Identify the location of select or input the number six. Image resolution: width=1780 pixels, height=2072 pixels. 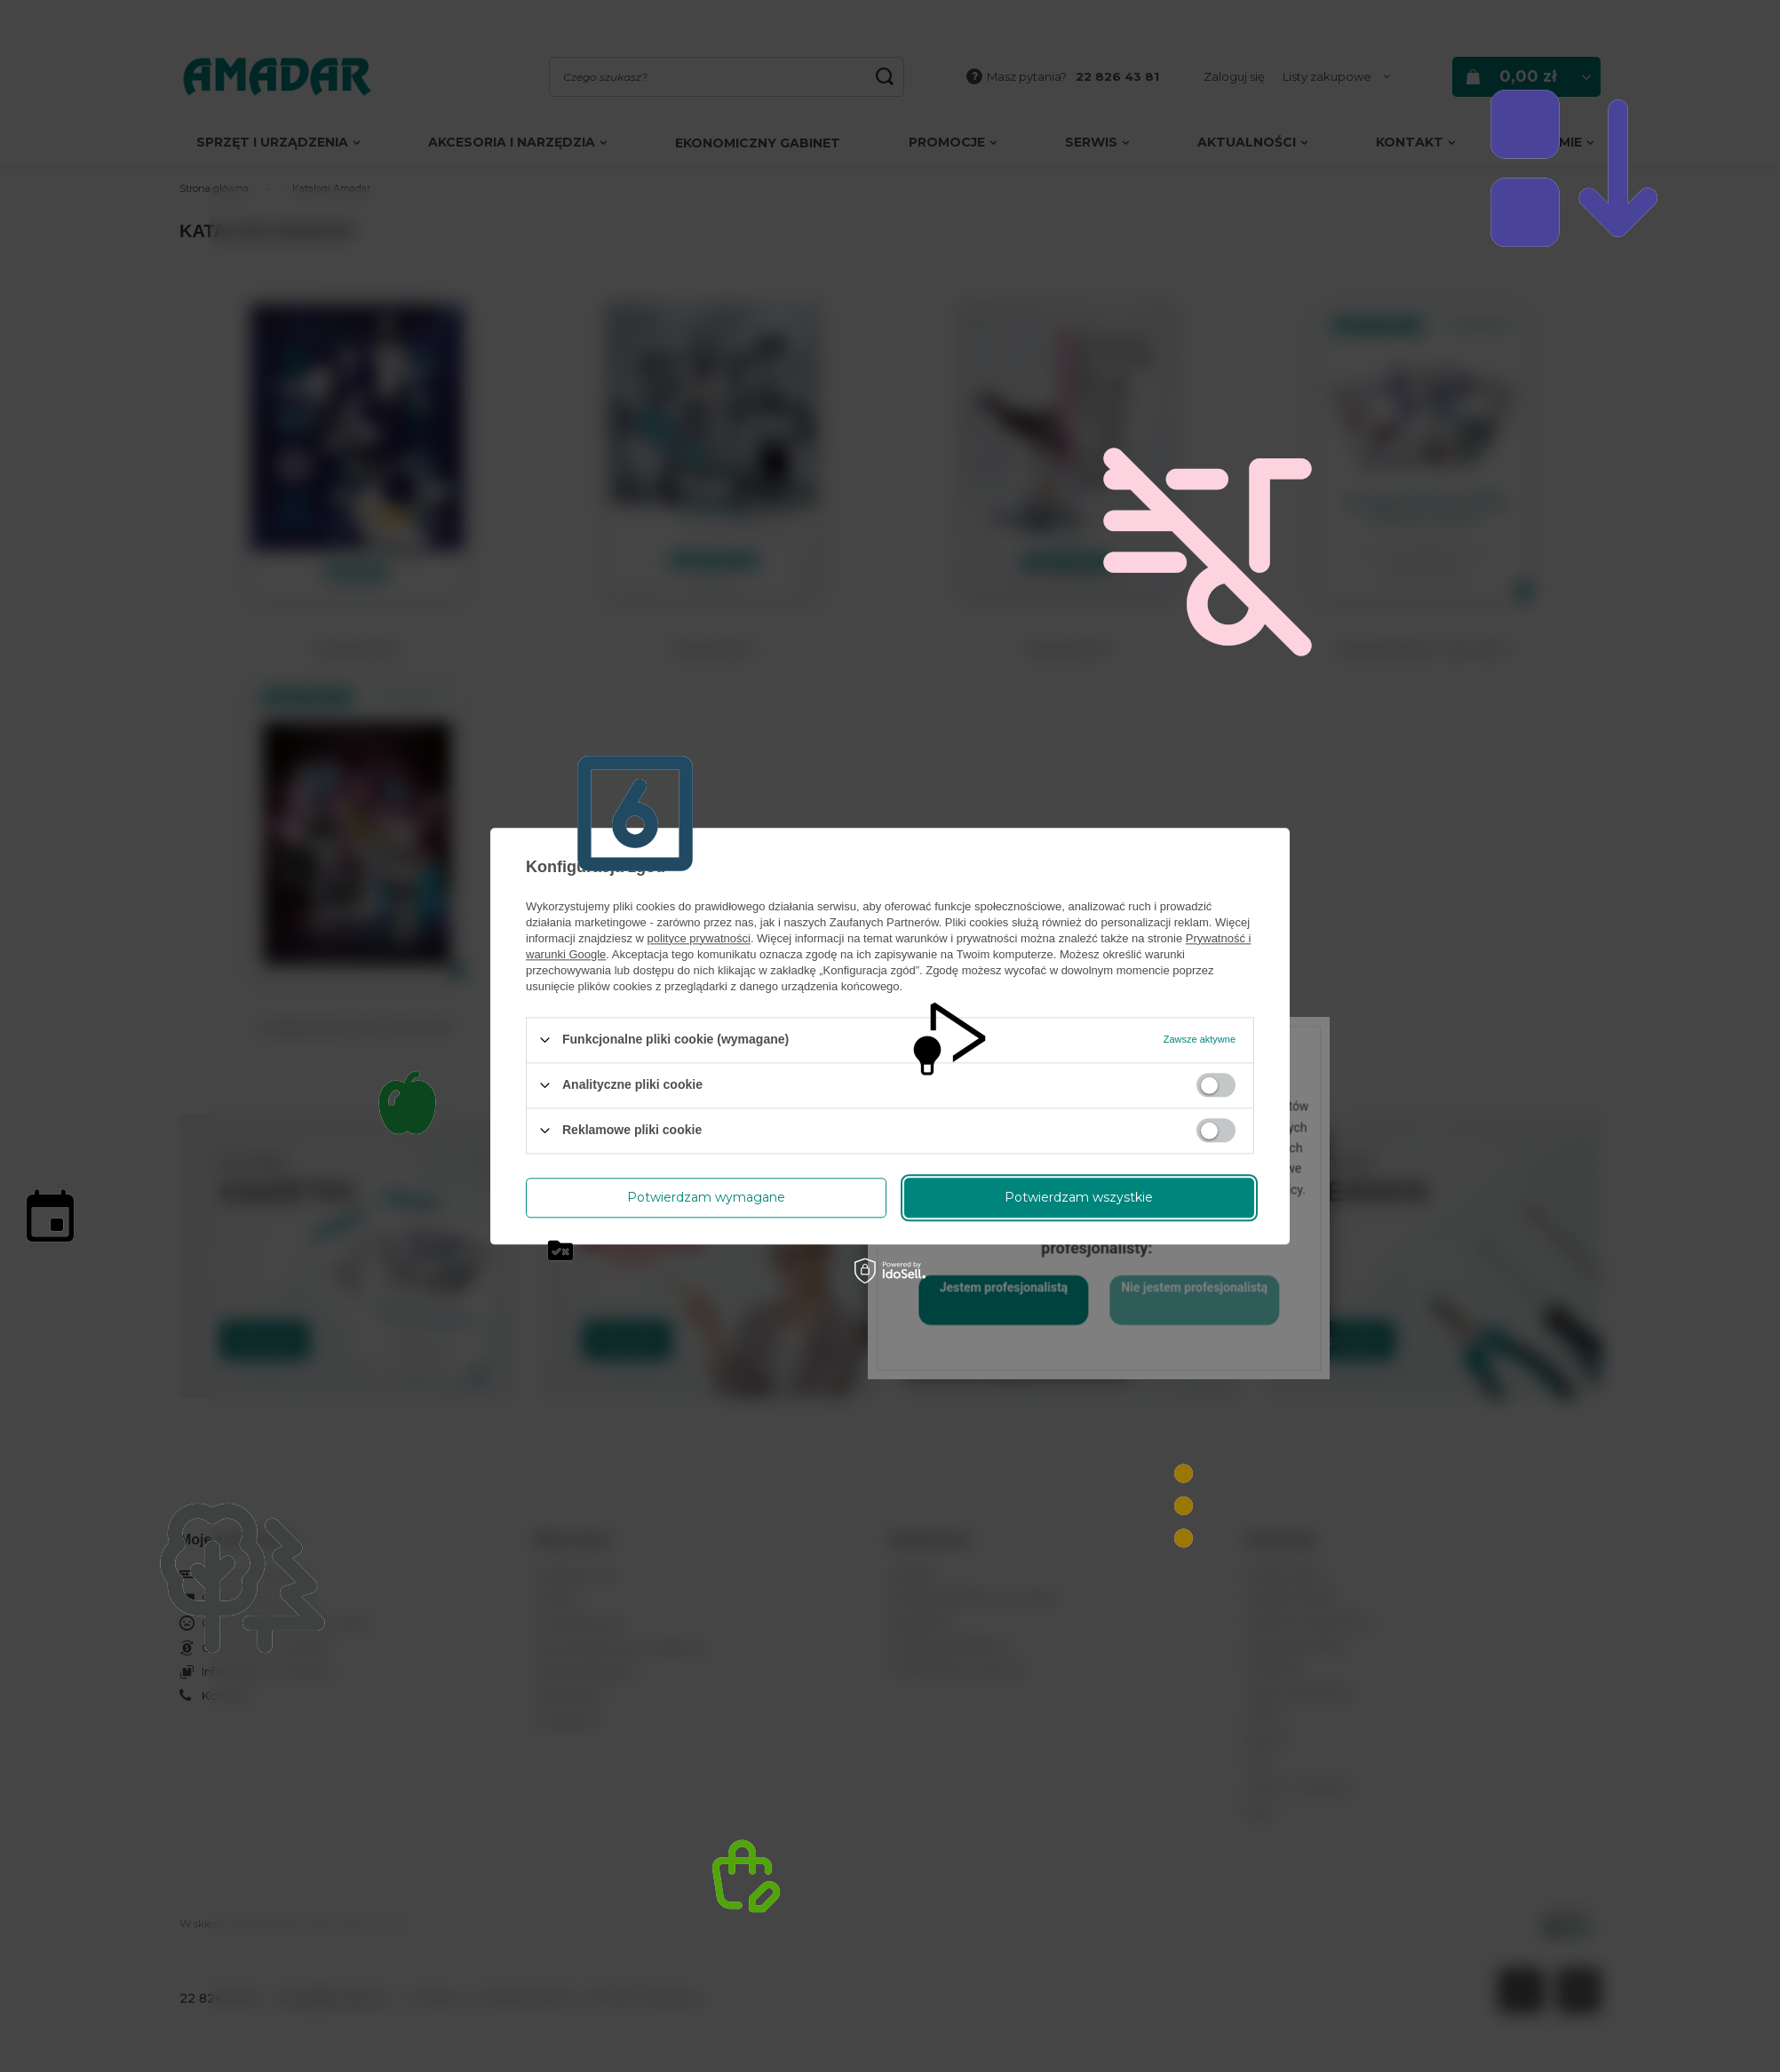
(635, 814).